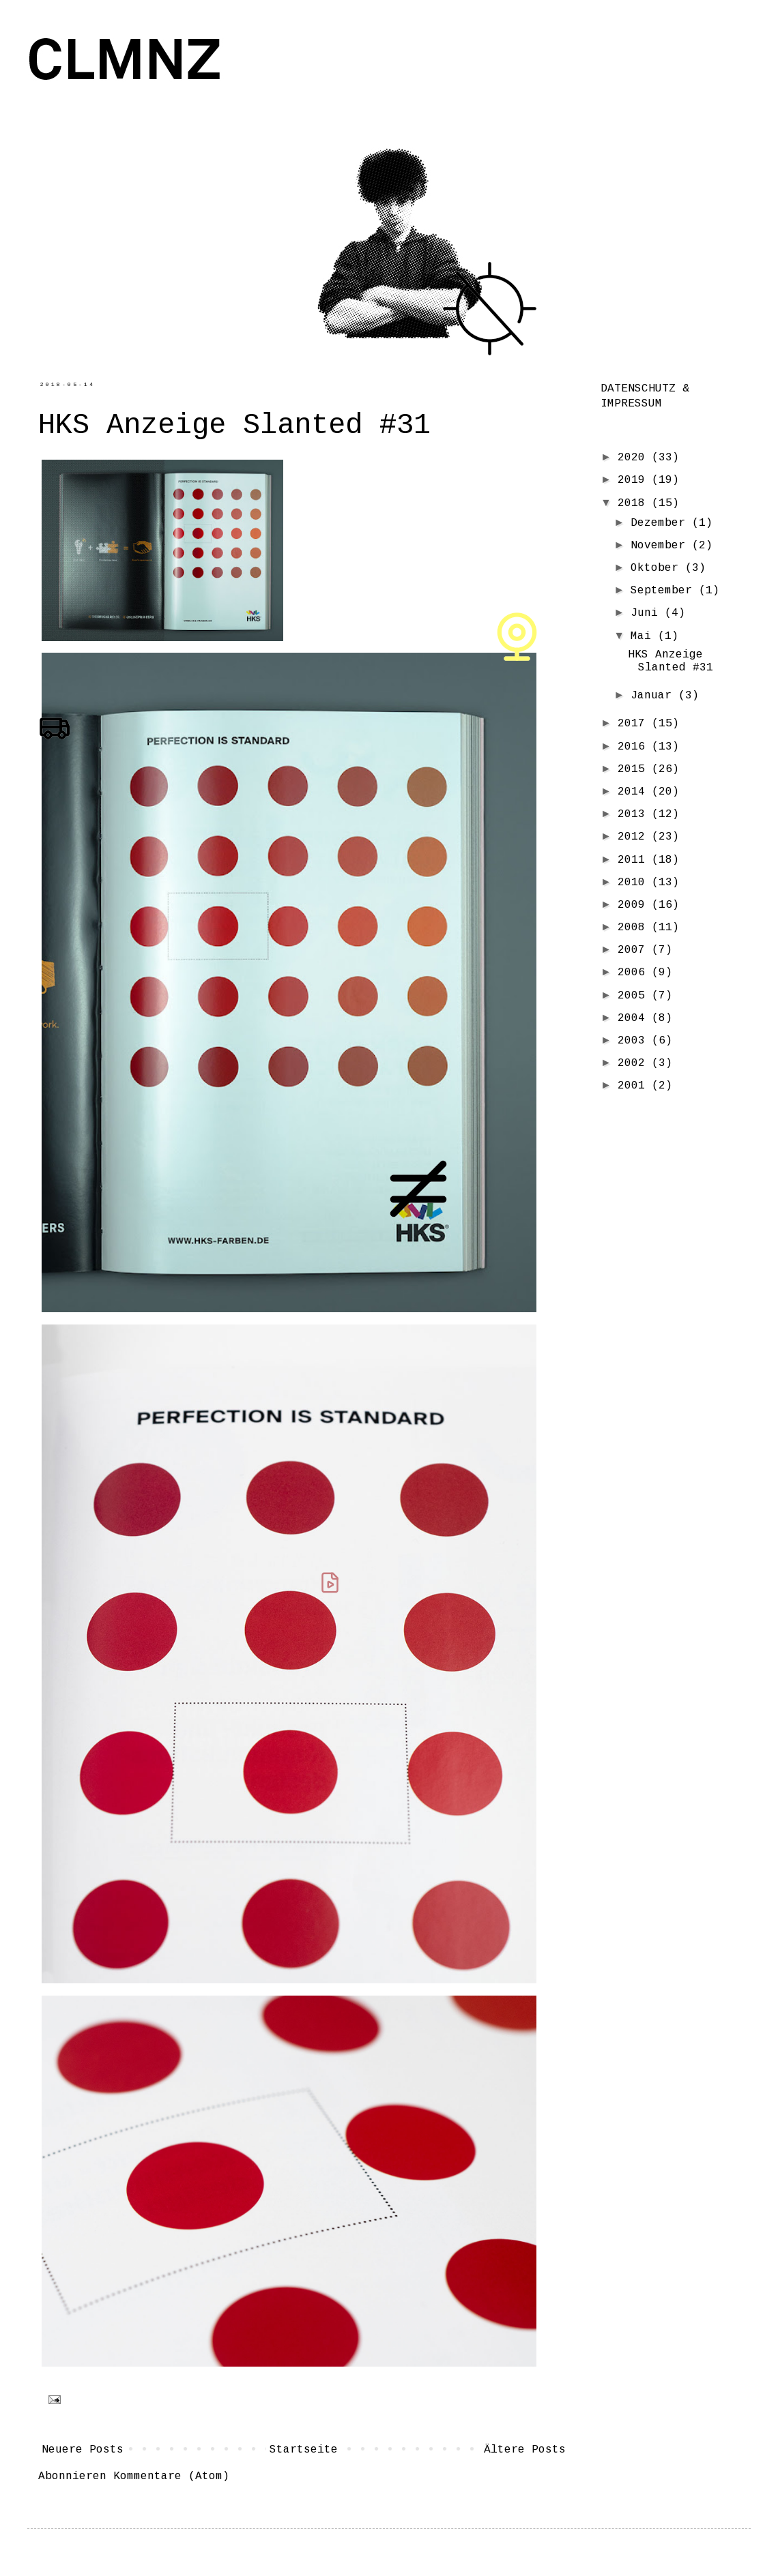 The height and width of the screenshot is (2576, 778). What do you see at coordinates (418, 1189) in the screenshot?
I see `indicates values are not equal` at bounding box center [418, 1189].